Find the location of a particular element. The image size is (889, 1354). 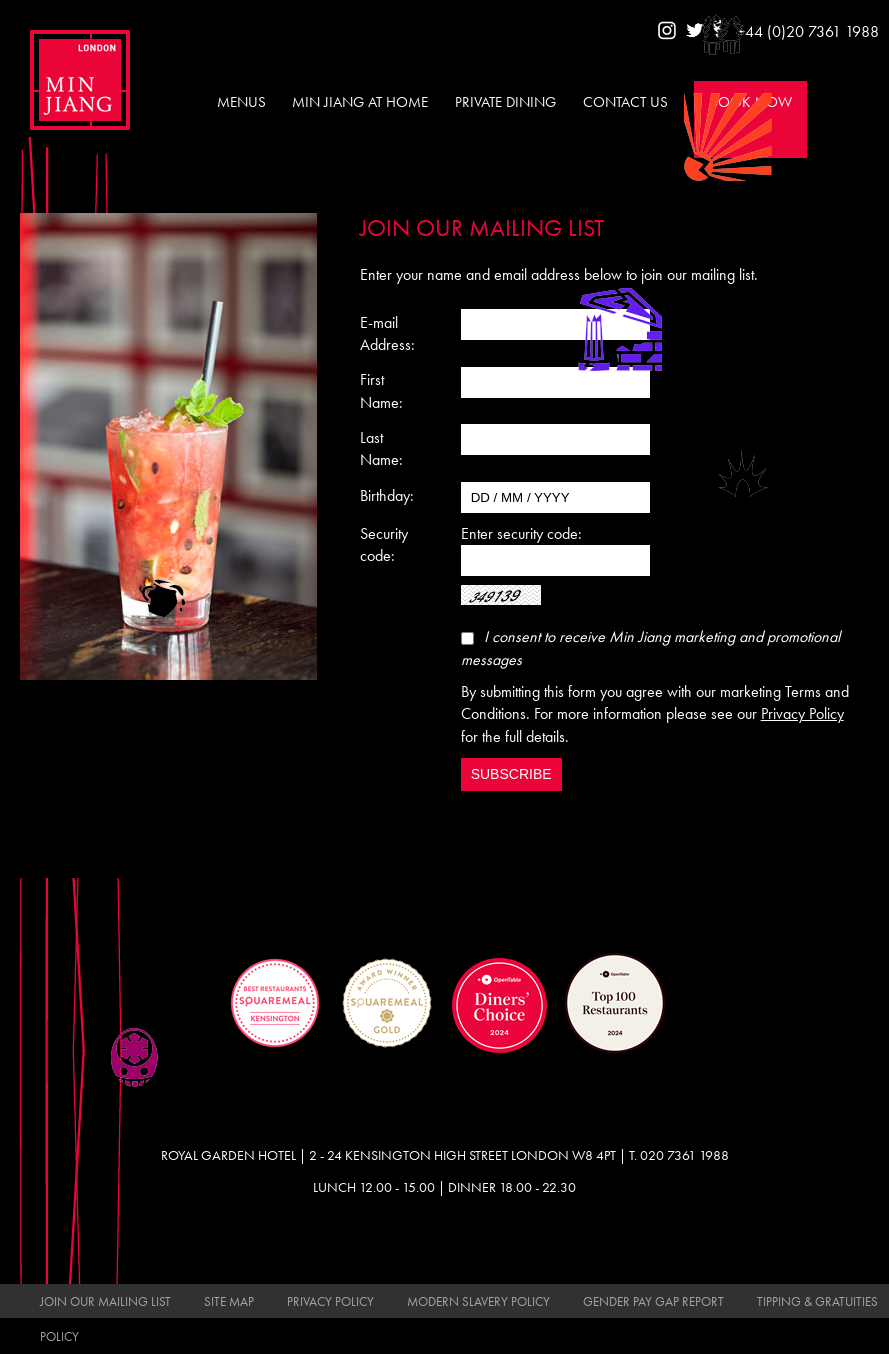

indicates a freeze or stun status effect in gameplay is located at coordinates (134, 1057).